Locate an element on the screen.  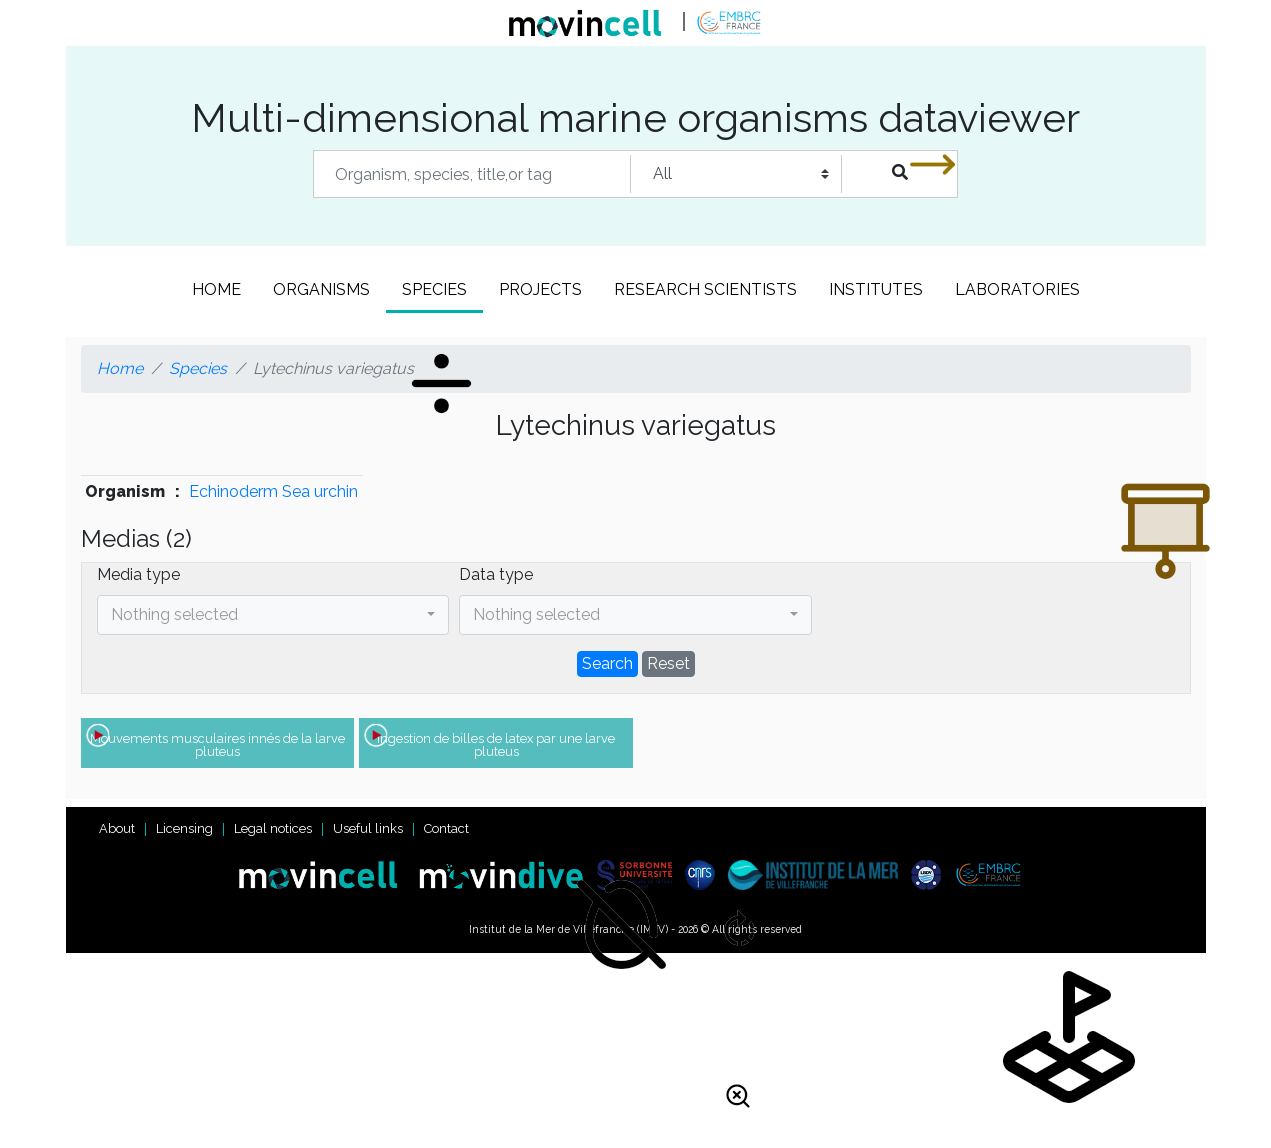
rotate image clockwise is located at coordinates (739, 930).